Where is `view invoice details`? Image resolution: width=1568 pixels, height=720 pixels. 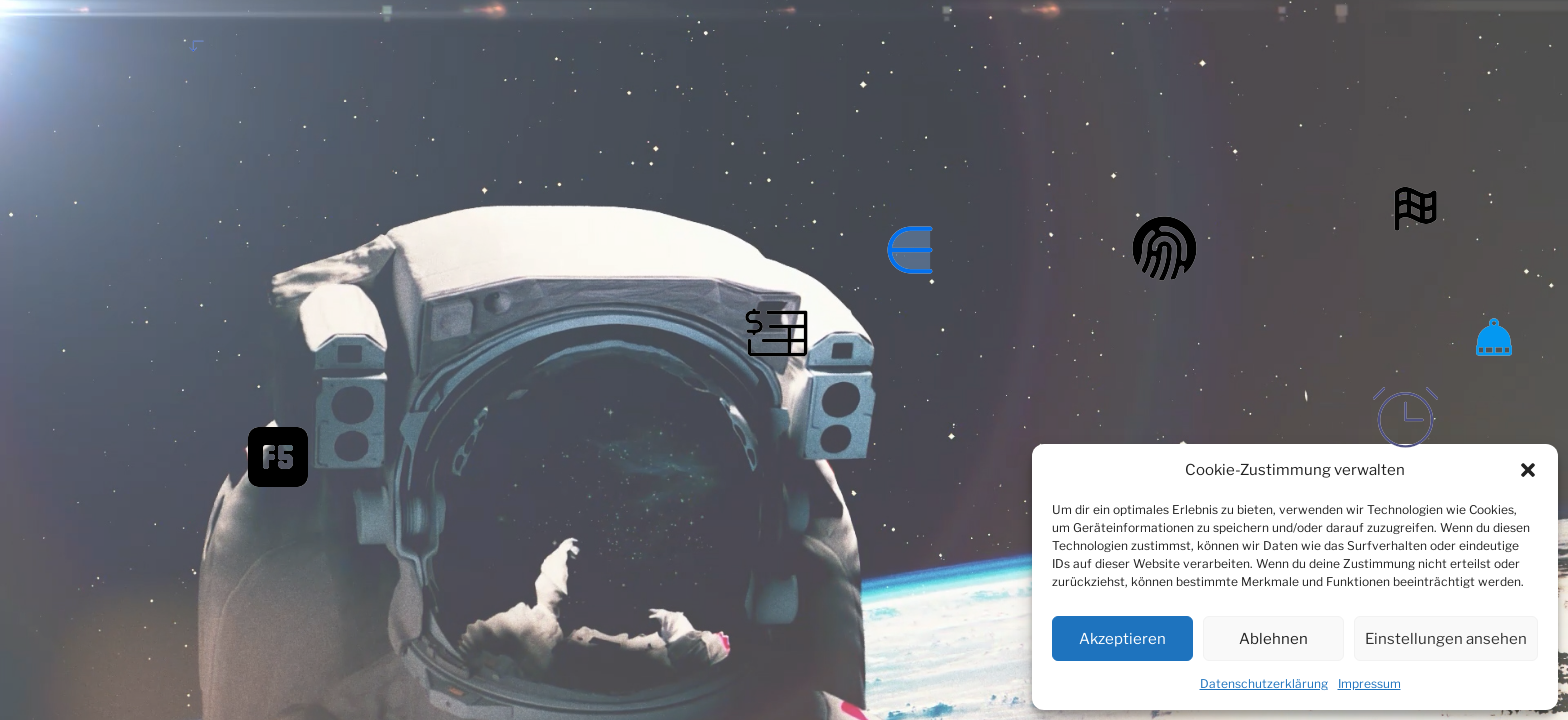 view invoice details is located at coordinates (777, 333).